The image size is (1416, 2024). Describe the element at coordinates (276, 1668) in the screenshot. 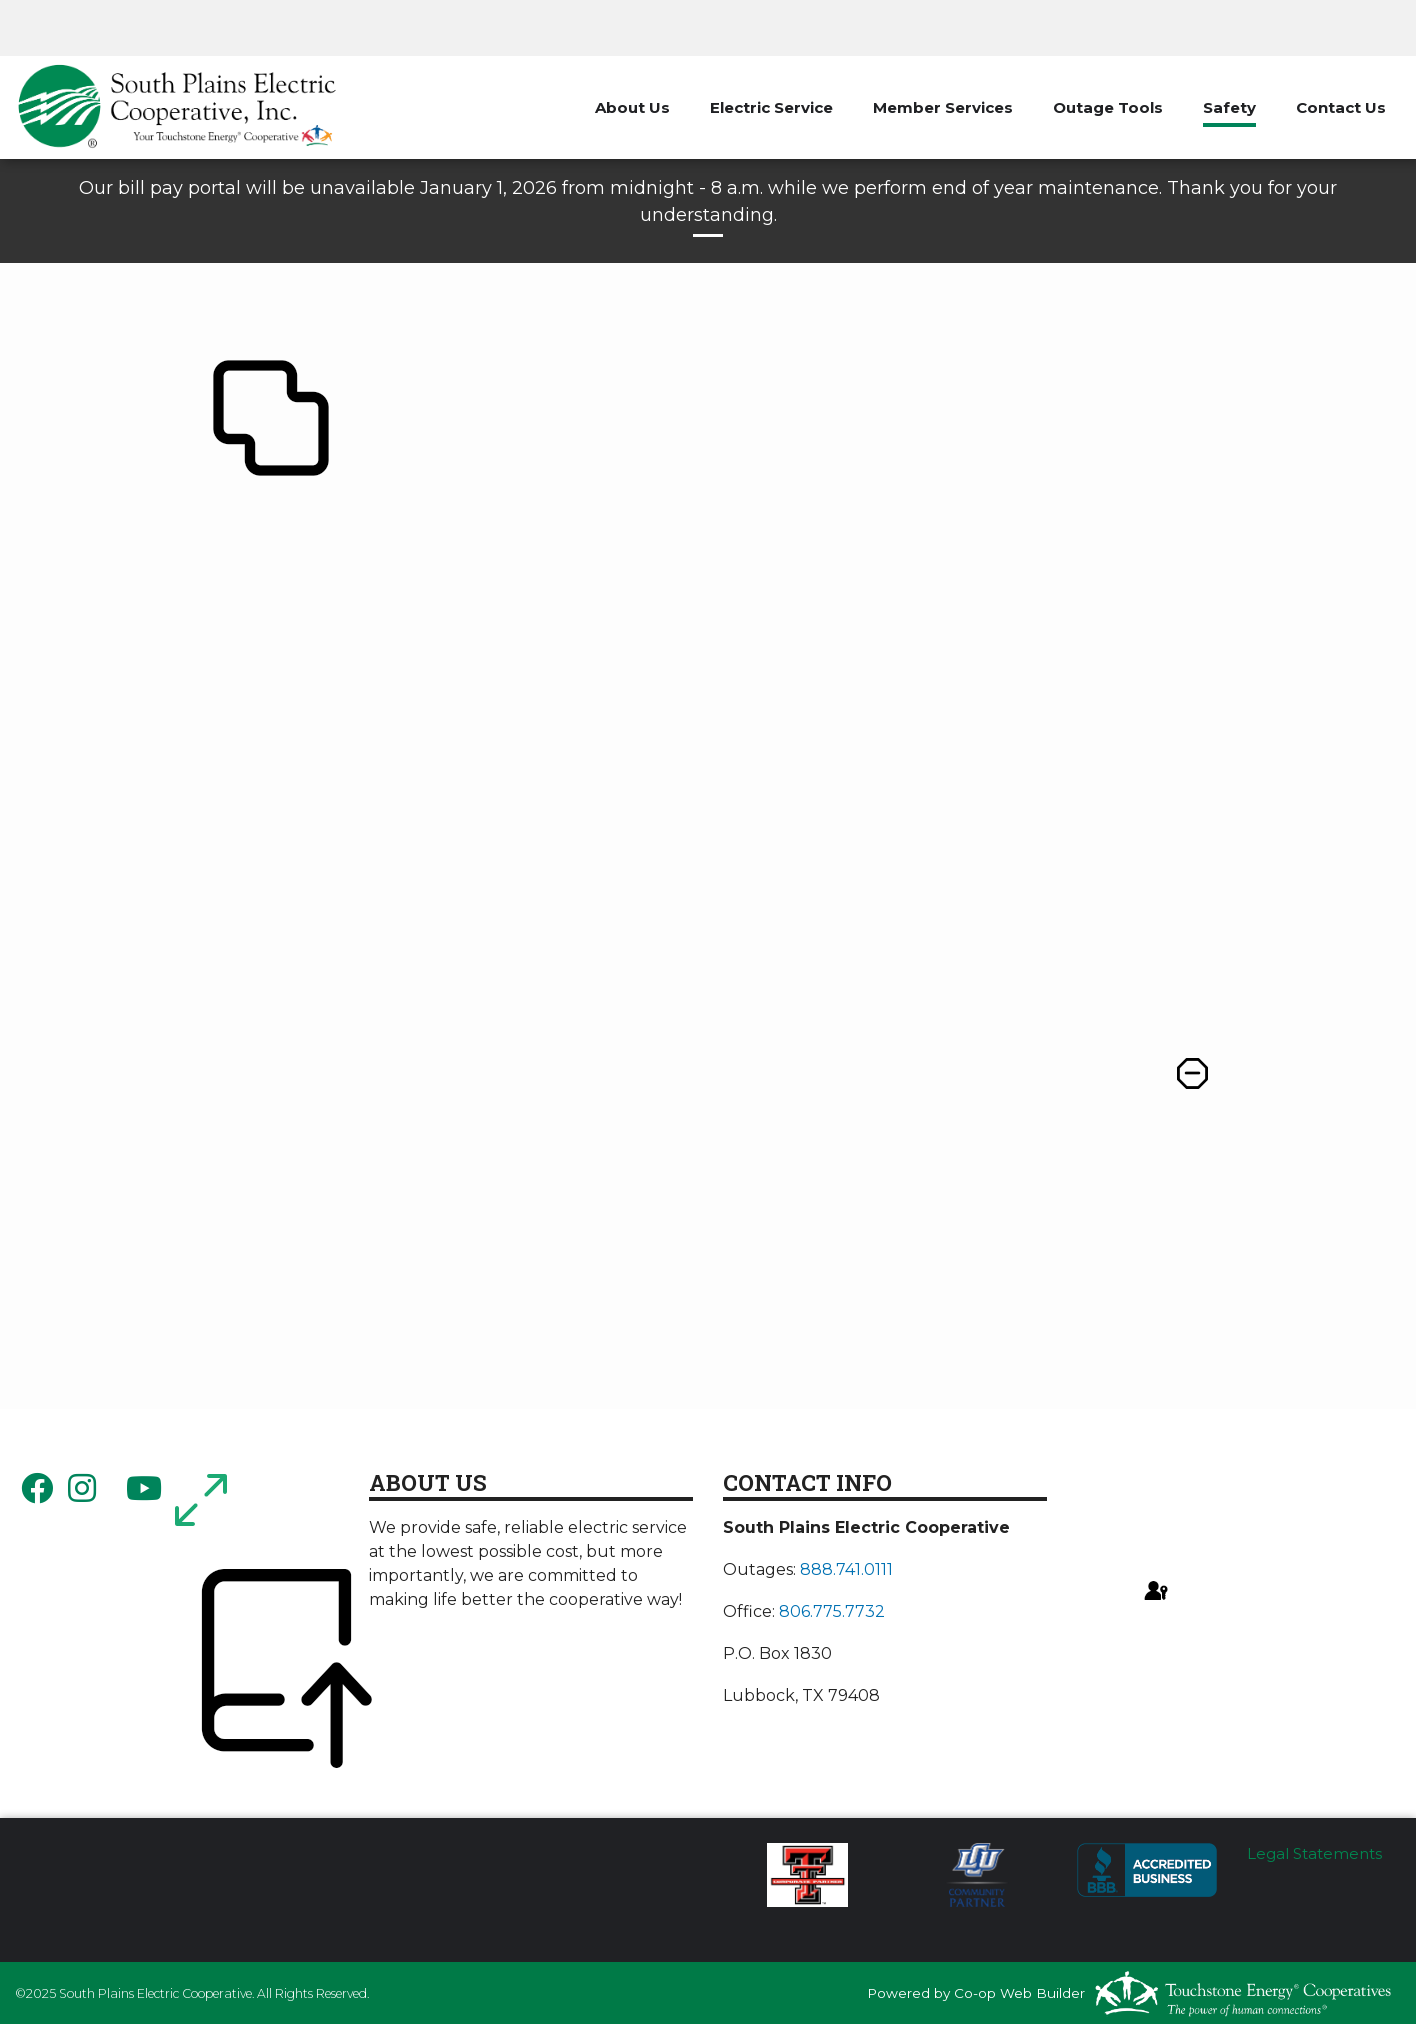

I see `push changes to a repository` at that location.